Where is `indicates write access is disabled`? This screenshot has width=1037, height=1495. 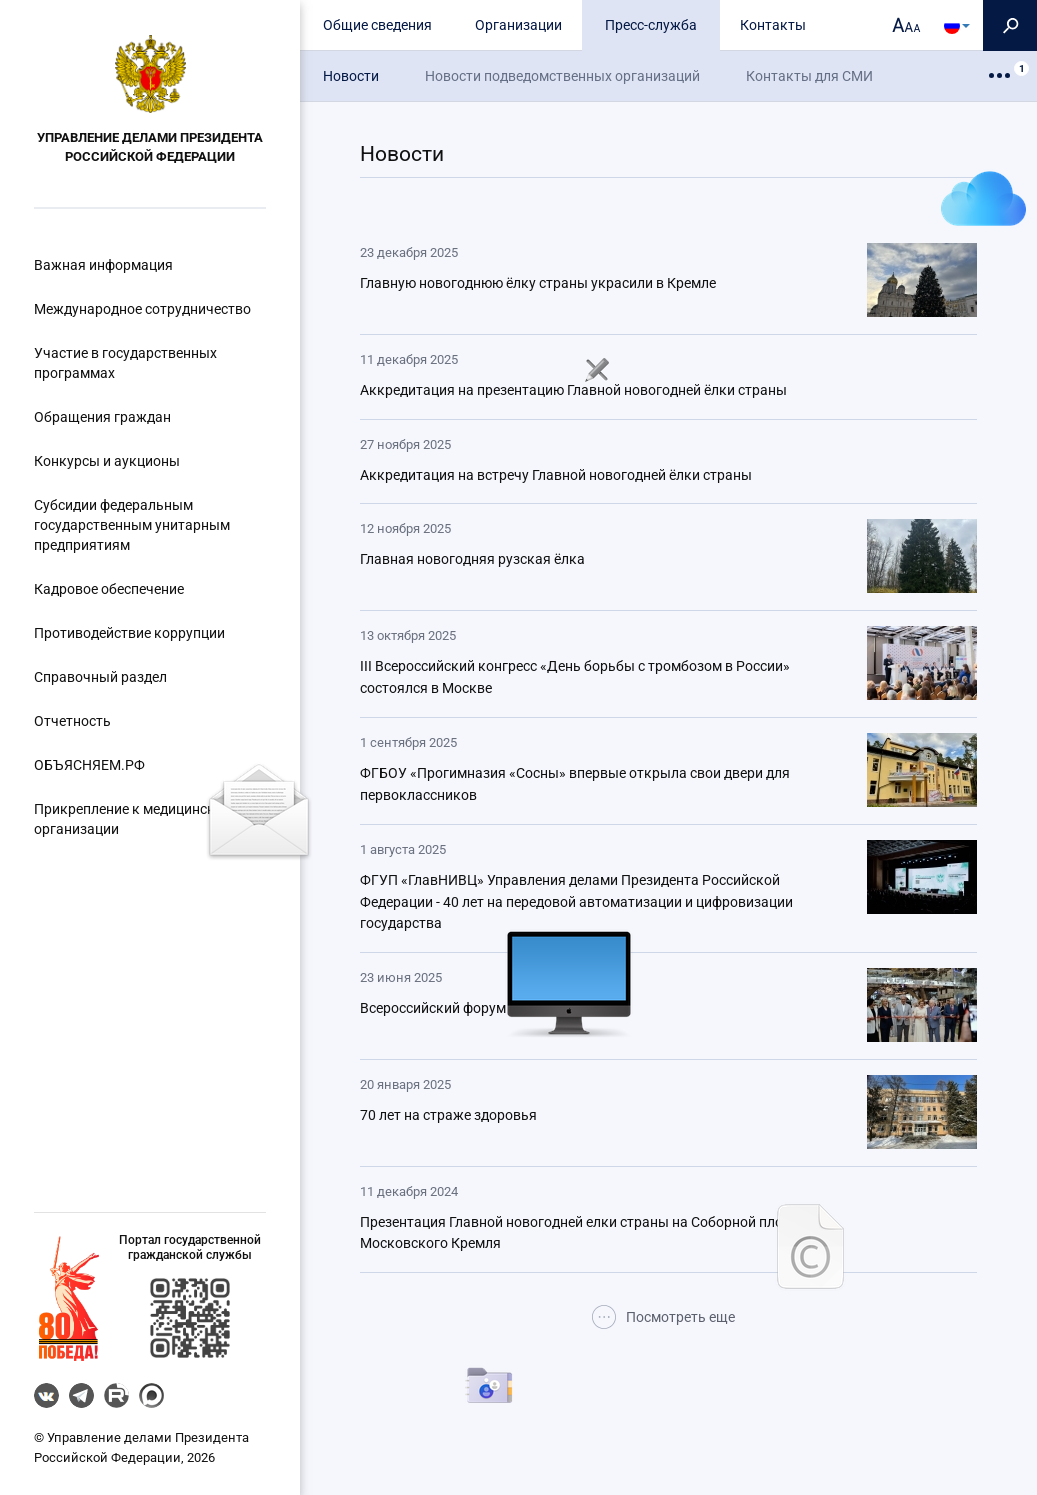
indicates write access is disabled is located at coordinates (597, 370).